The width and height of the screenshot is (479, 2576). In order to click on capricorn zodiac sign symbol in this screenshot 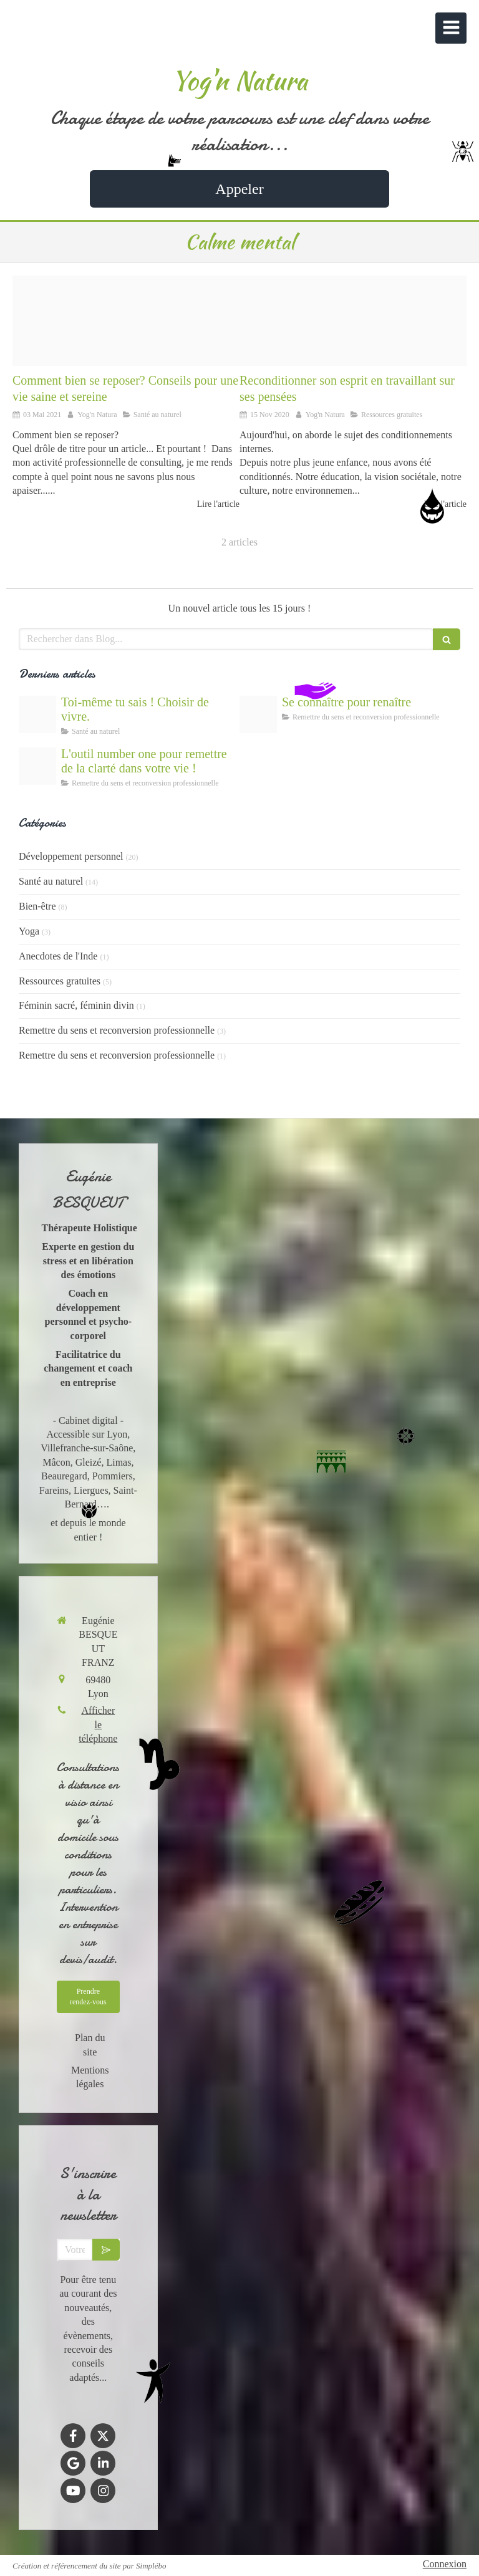, I will do `click(158, 1764)`.